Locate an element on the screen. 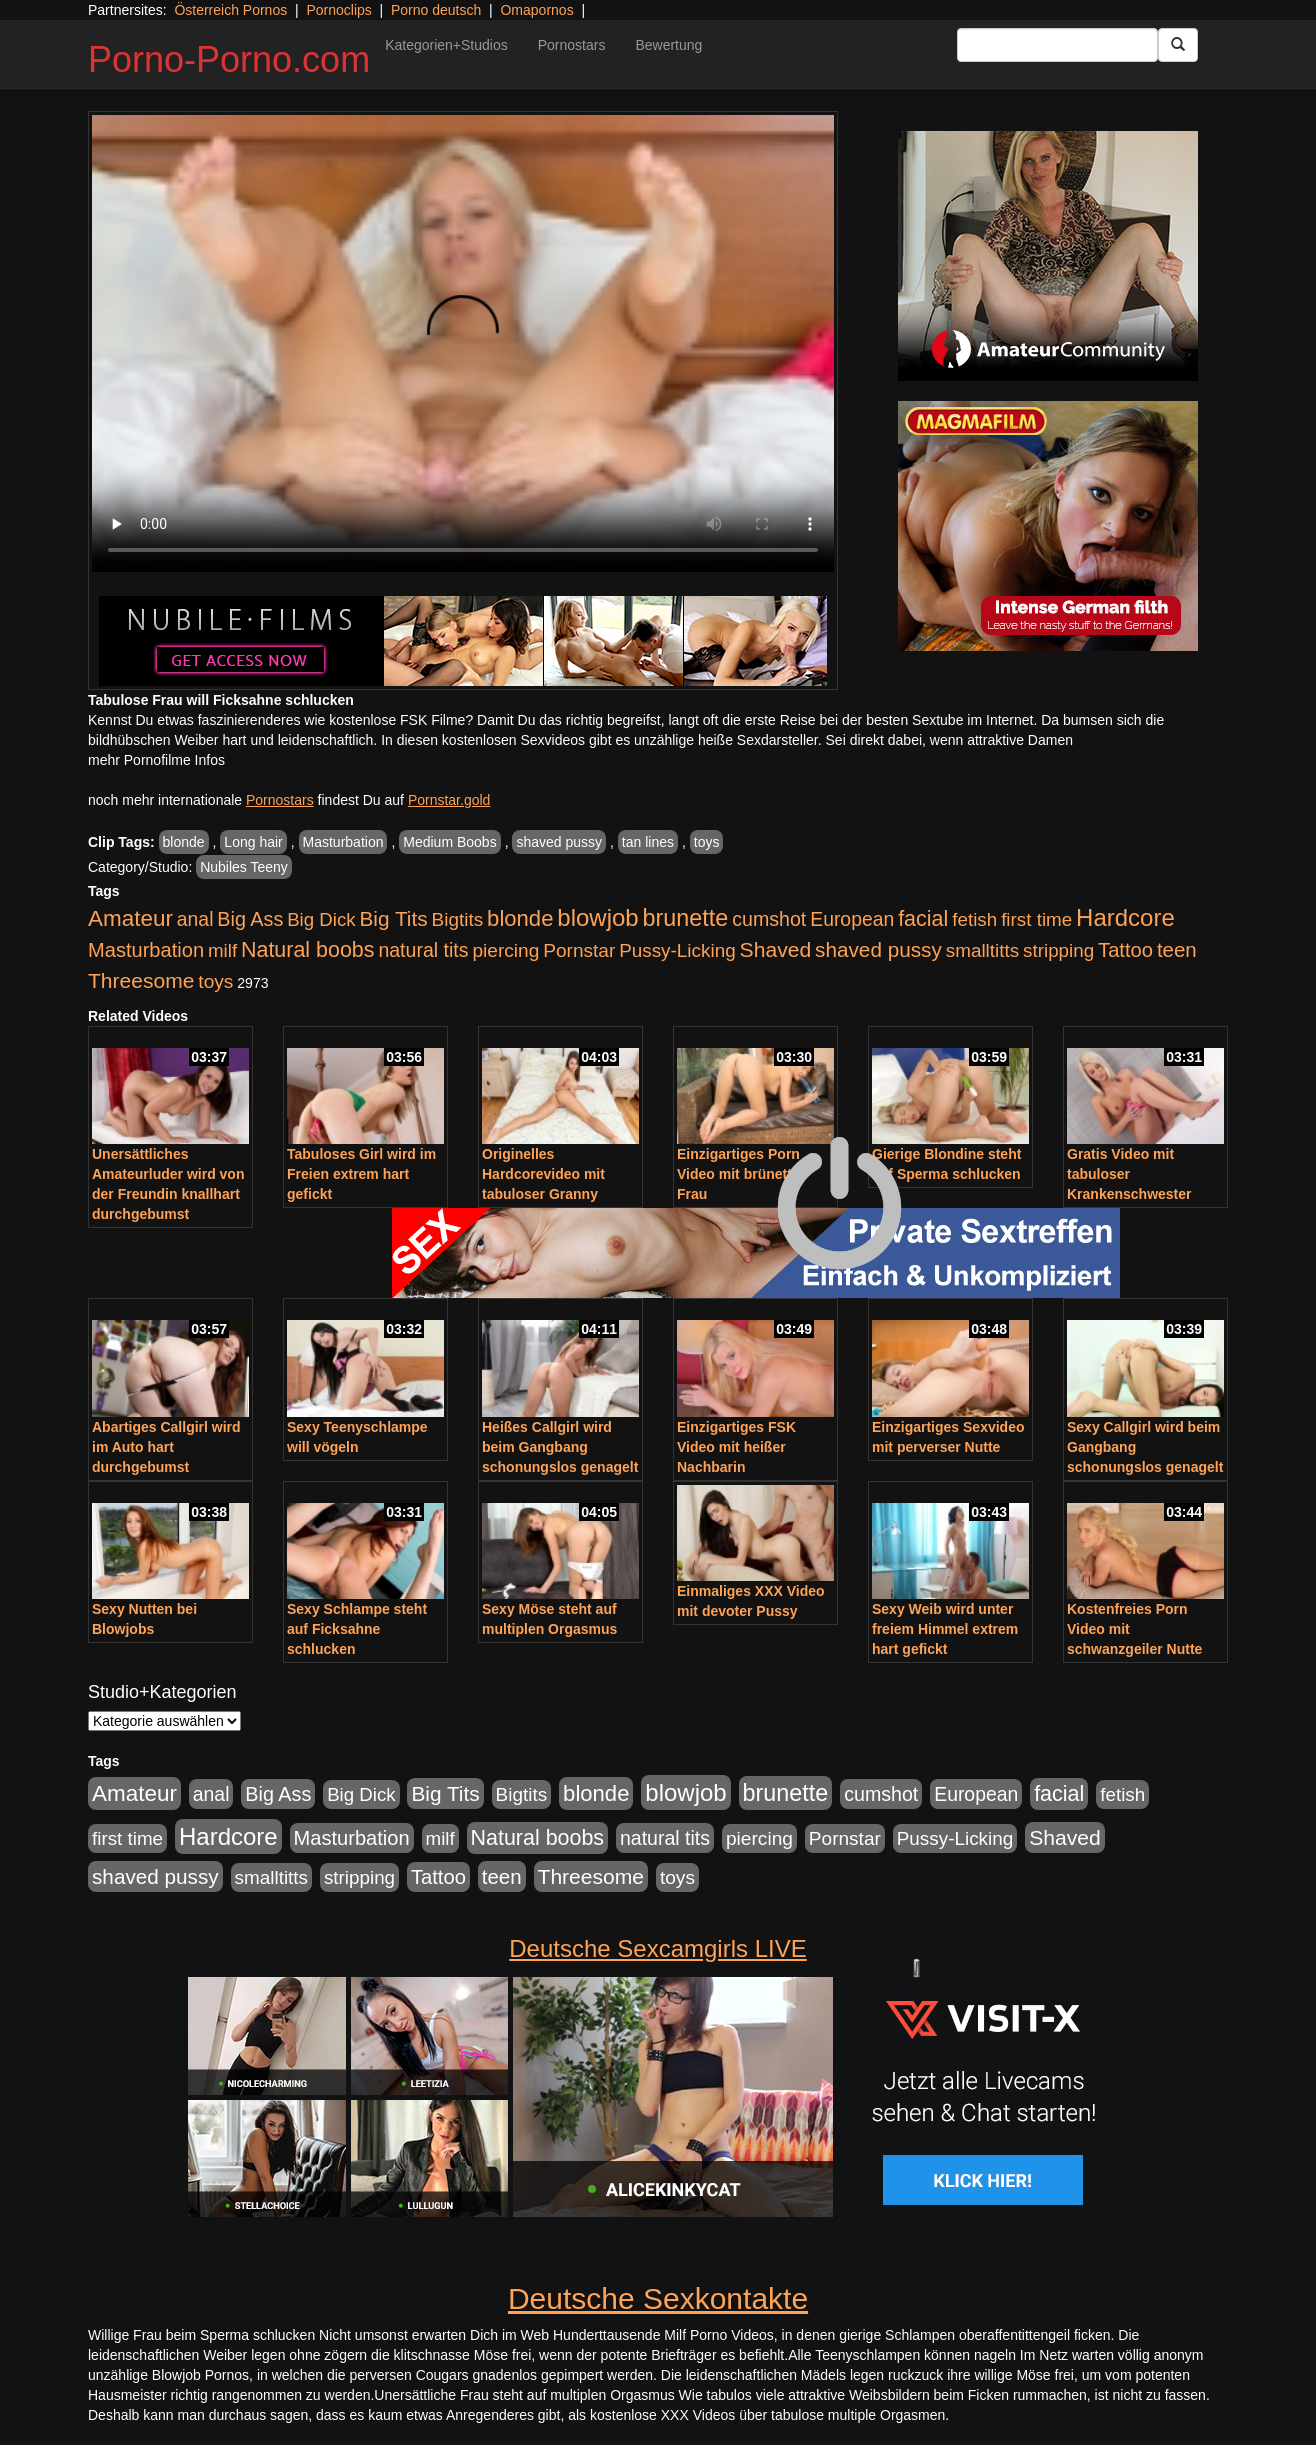 The height and width of the screenshot is (2445, 1316). indicates battery is depleted and needs charging is located at coordinates (916, 1968).